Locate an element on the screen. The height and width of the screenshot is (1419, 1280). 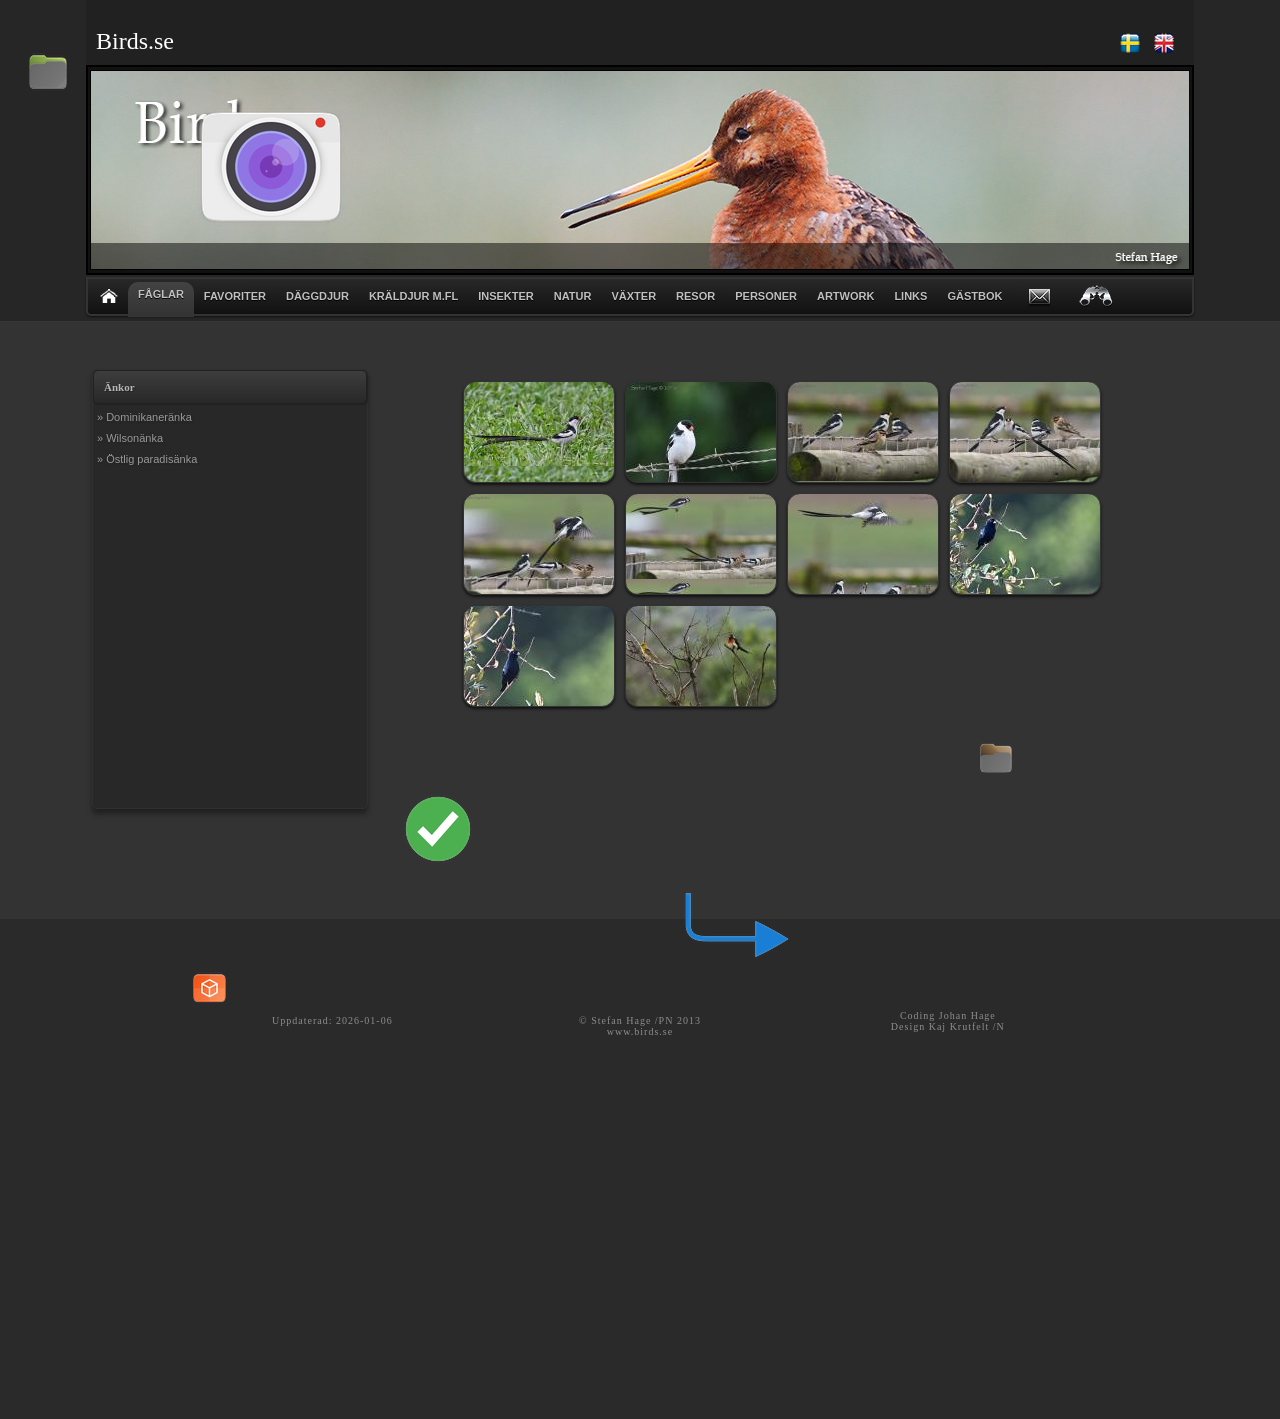
indicates a folder is ready to accept dragged items is located at coordinates (996, 758).